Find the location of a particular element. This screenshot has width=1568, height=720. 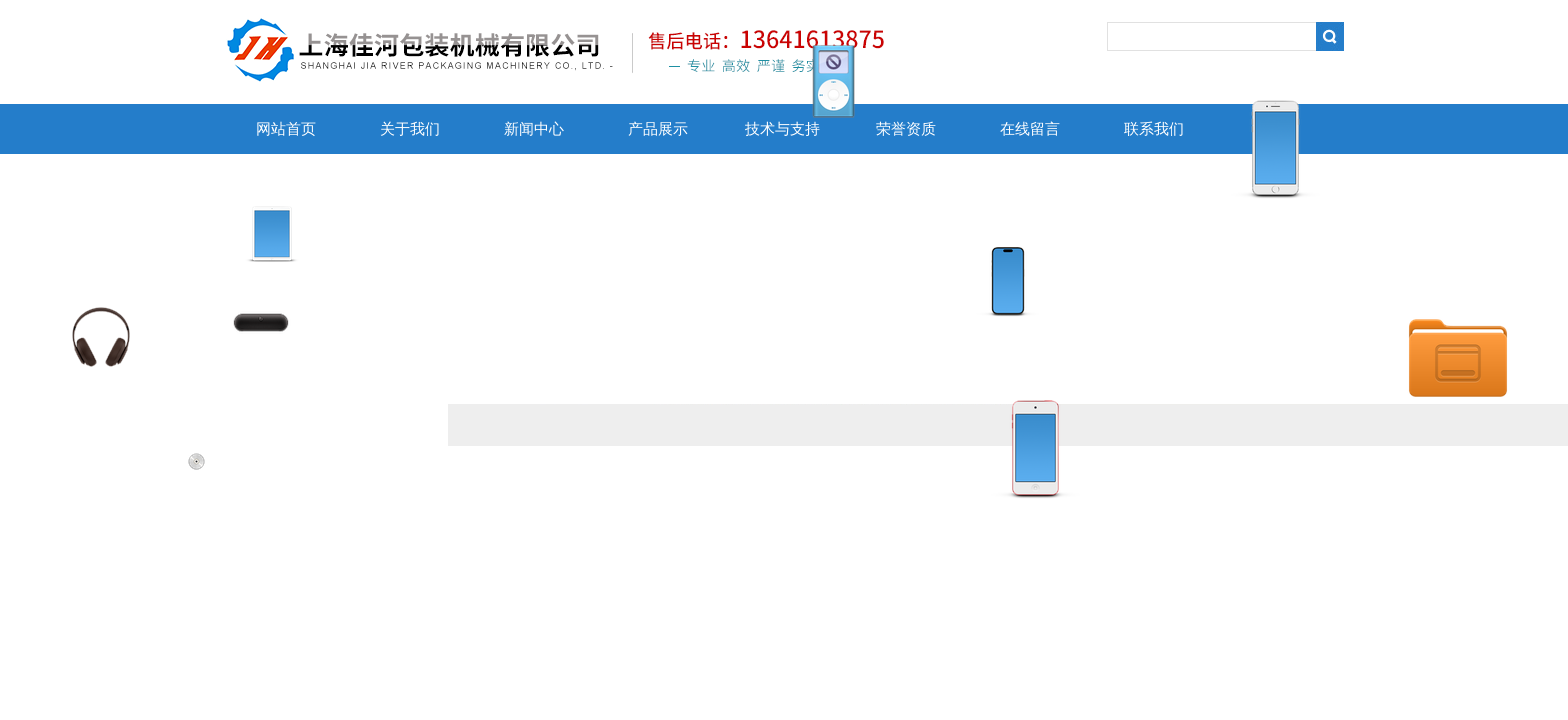

indicates iPod device is unavailable or disconnected is located at coordinates (833, 81).